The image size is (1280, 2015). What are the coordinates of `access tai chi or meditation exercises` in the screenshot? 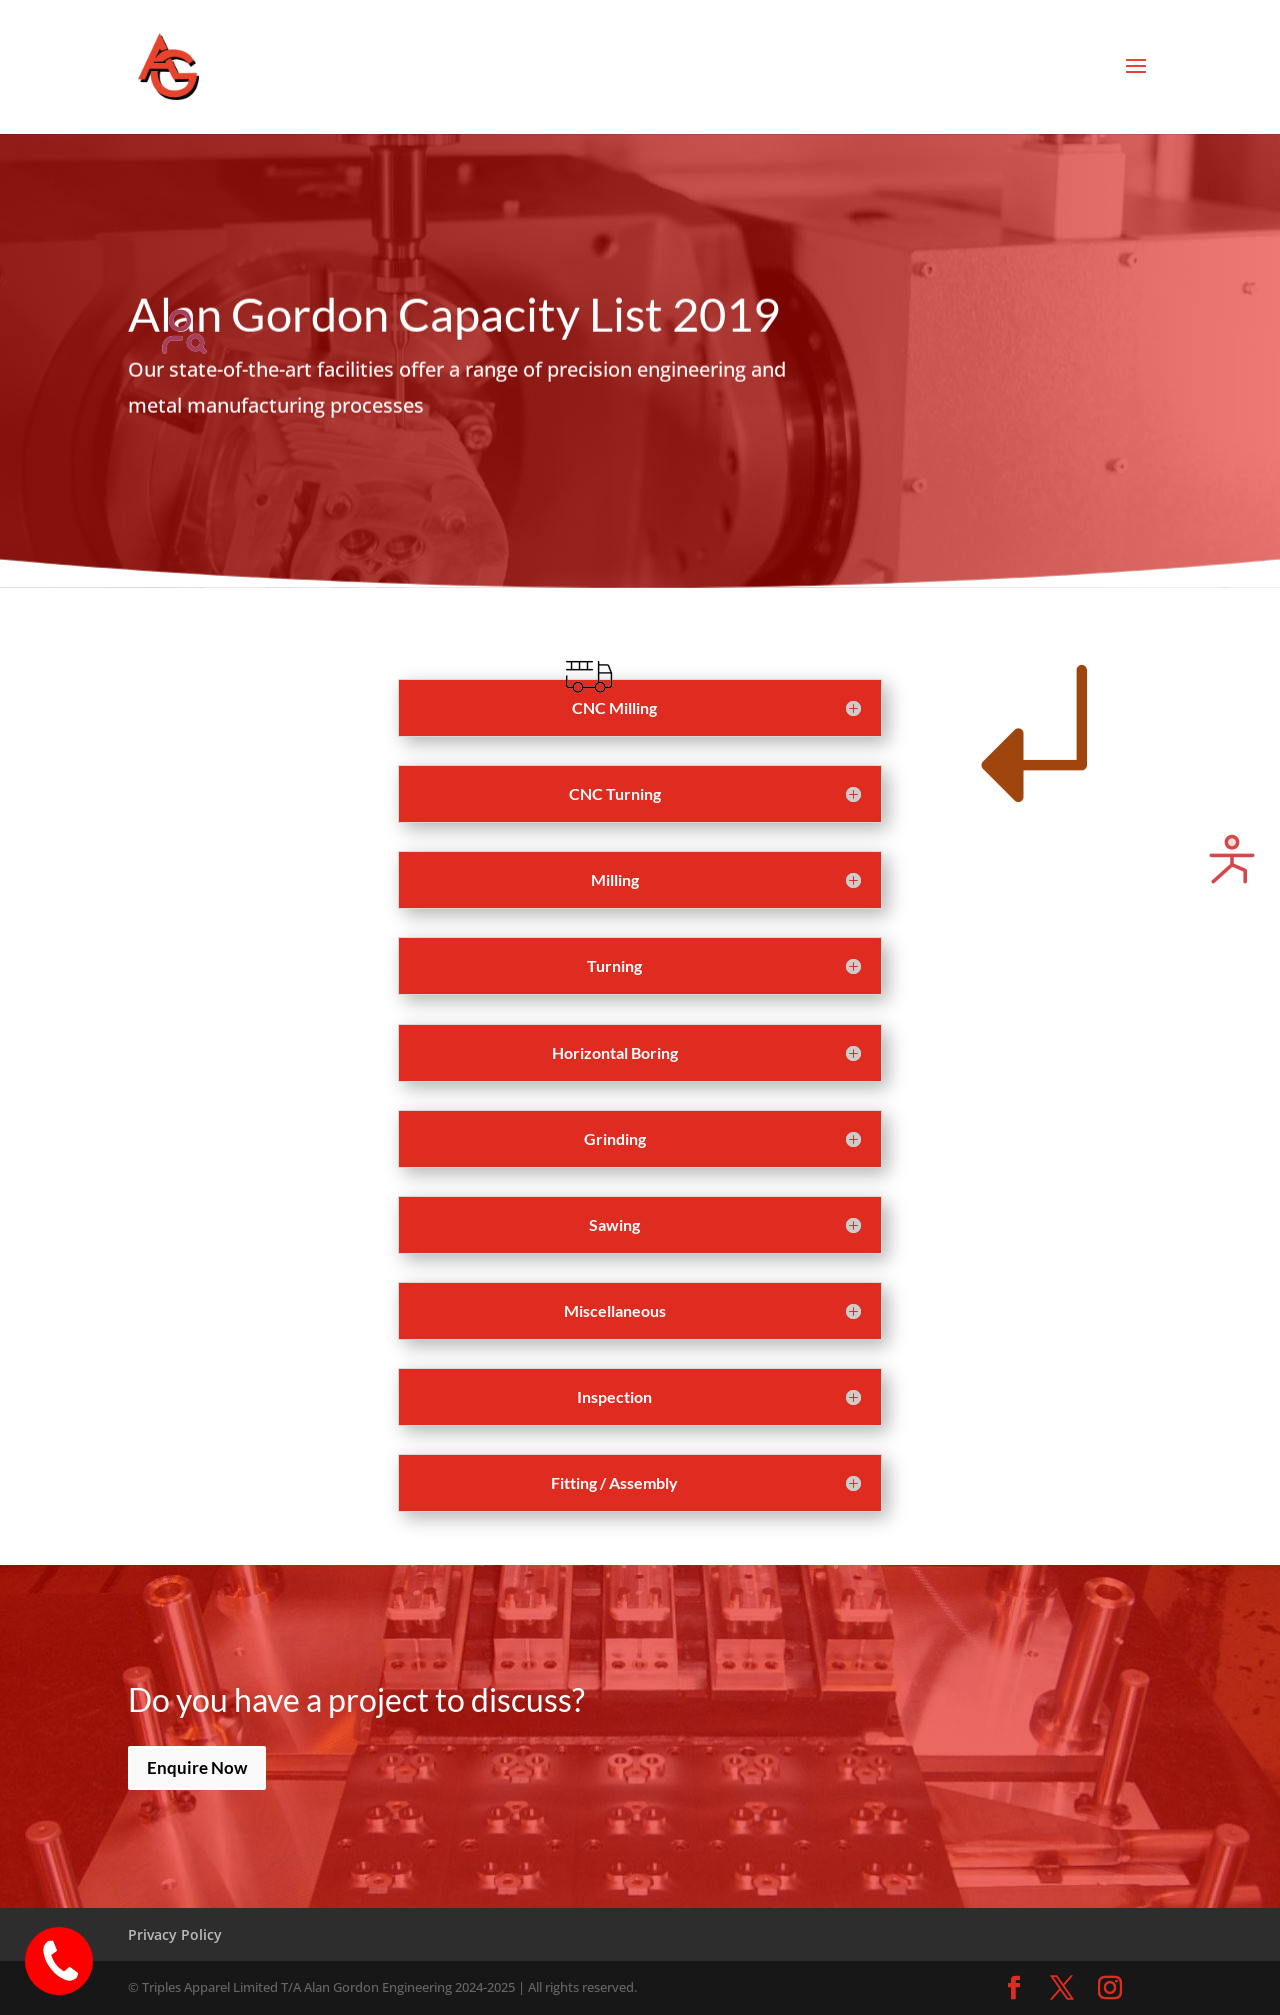 It's located at (1232, 861).